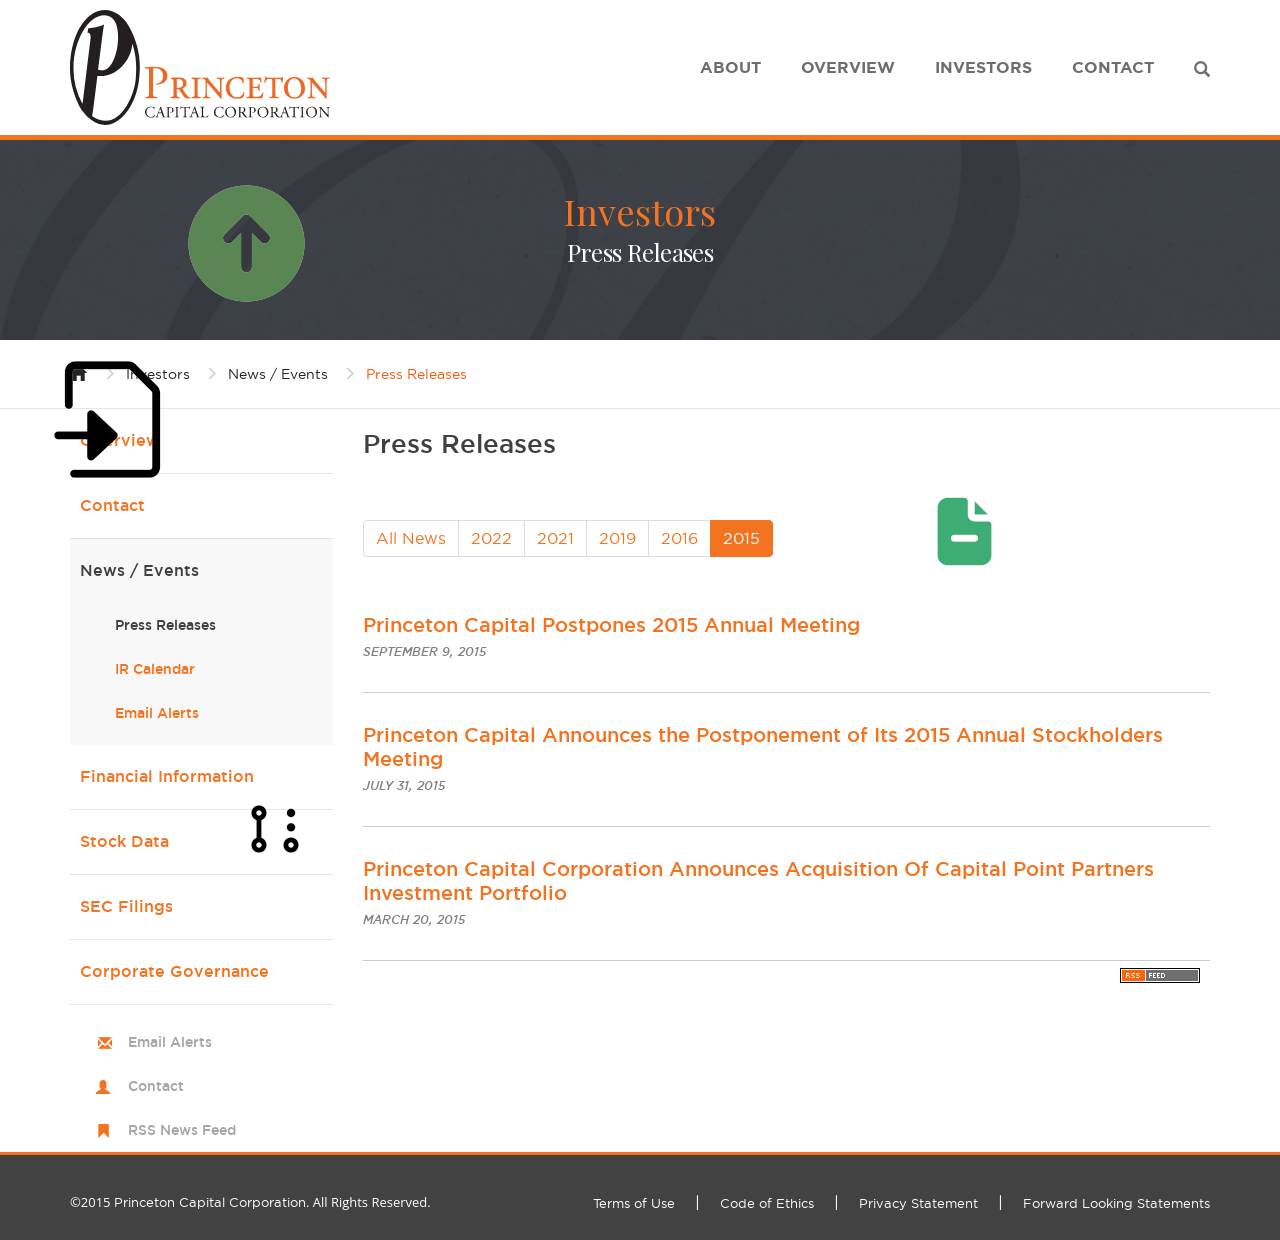  What do you see at coordinates (964, 531) in the screenshot?
I see `remove a file or document` at bounding box center [964, 531].